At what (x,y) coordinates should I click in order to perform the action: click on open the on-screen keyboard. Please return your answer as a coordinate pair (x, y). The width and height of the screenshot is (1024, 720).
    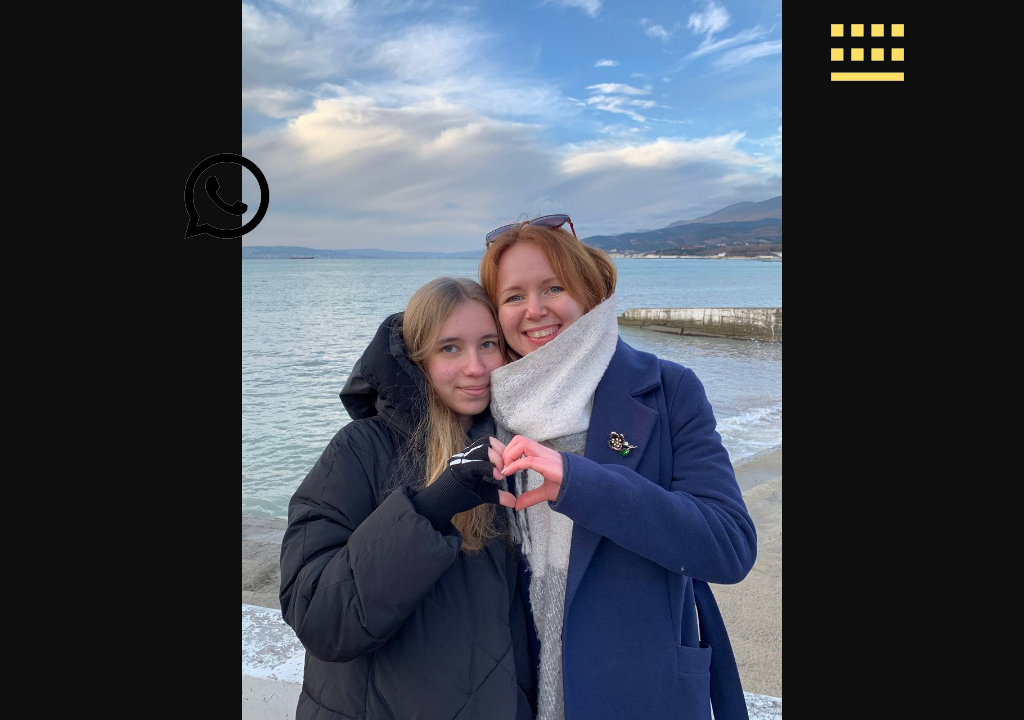
    Looking at the image, I should click on (867, 52).